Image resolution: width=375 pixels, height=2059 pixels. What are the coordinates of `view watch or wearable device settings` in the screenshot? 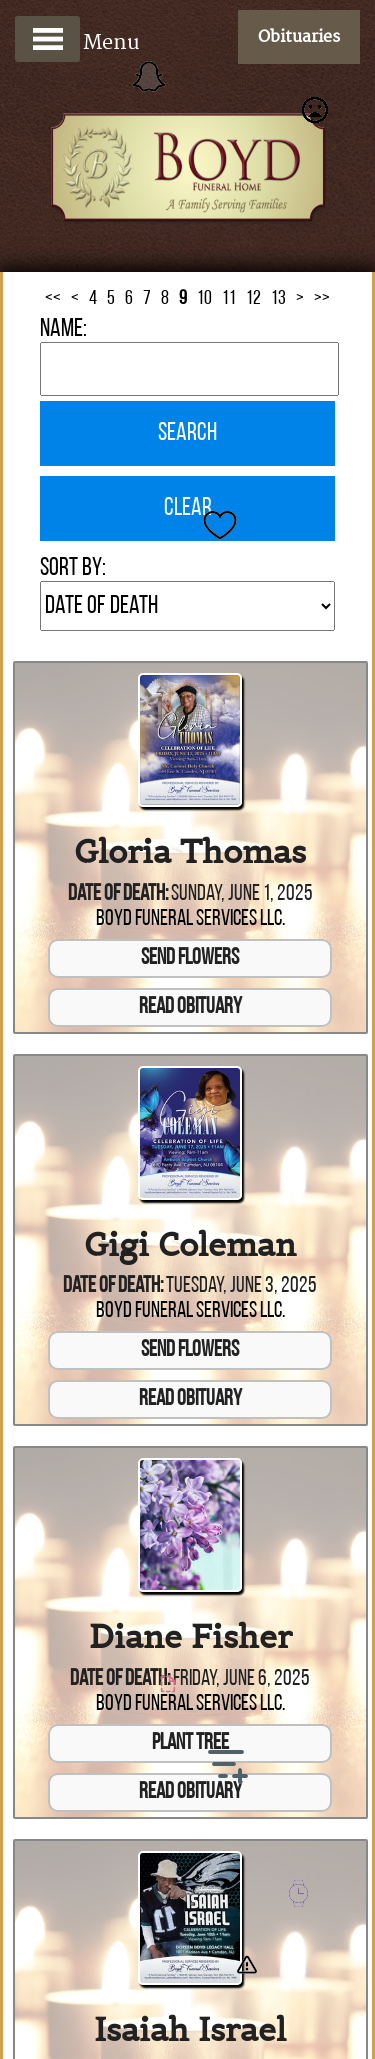 It's located at (298, 1893).